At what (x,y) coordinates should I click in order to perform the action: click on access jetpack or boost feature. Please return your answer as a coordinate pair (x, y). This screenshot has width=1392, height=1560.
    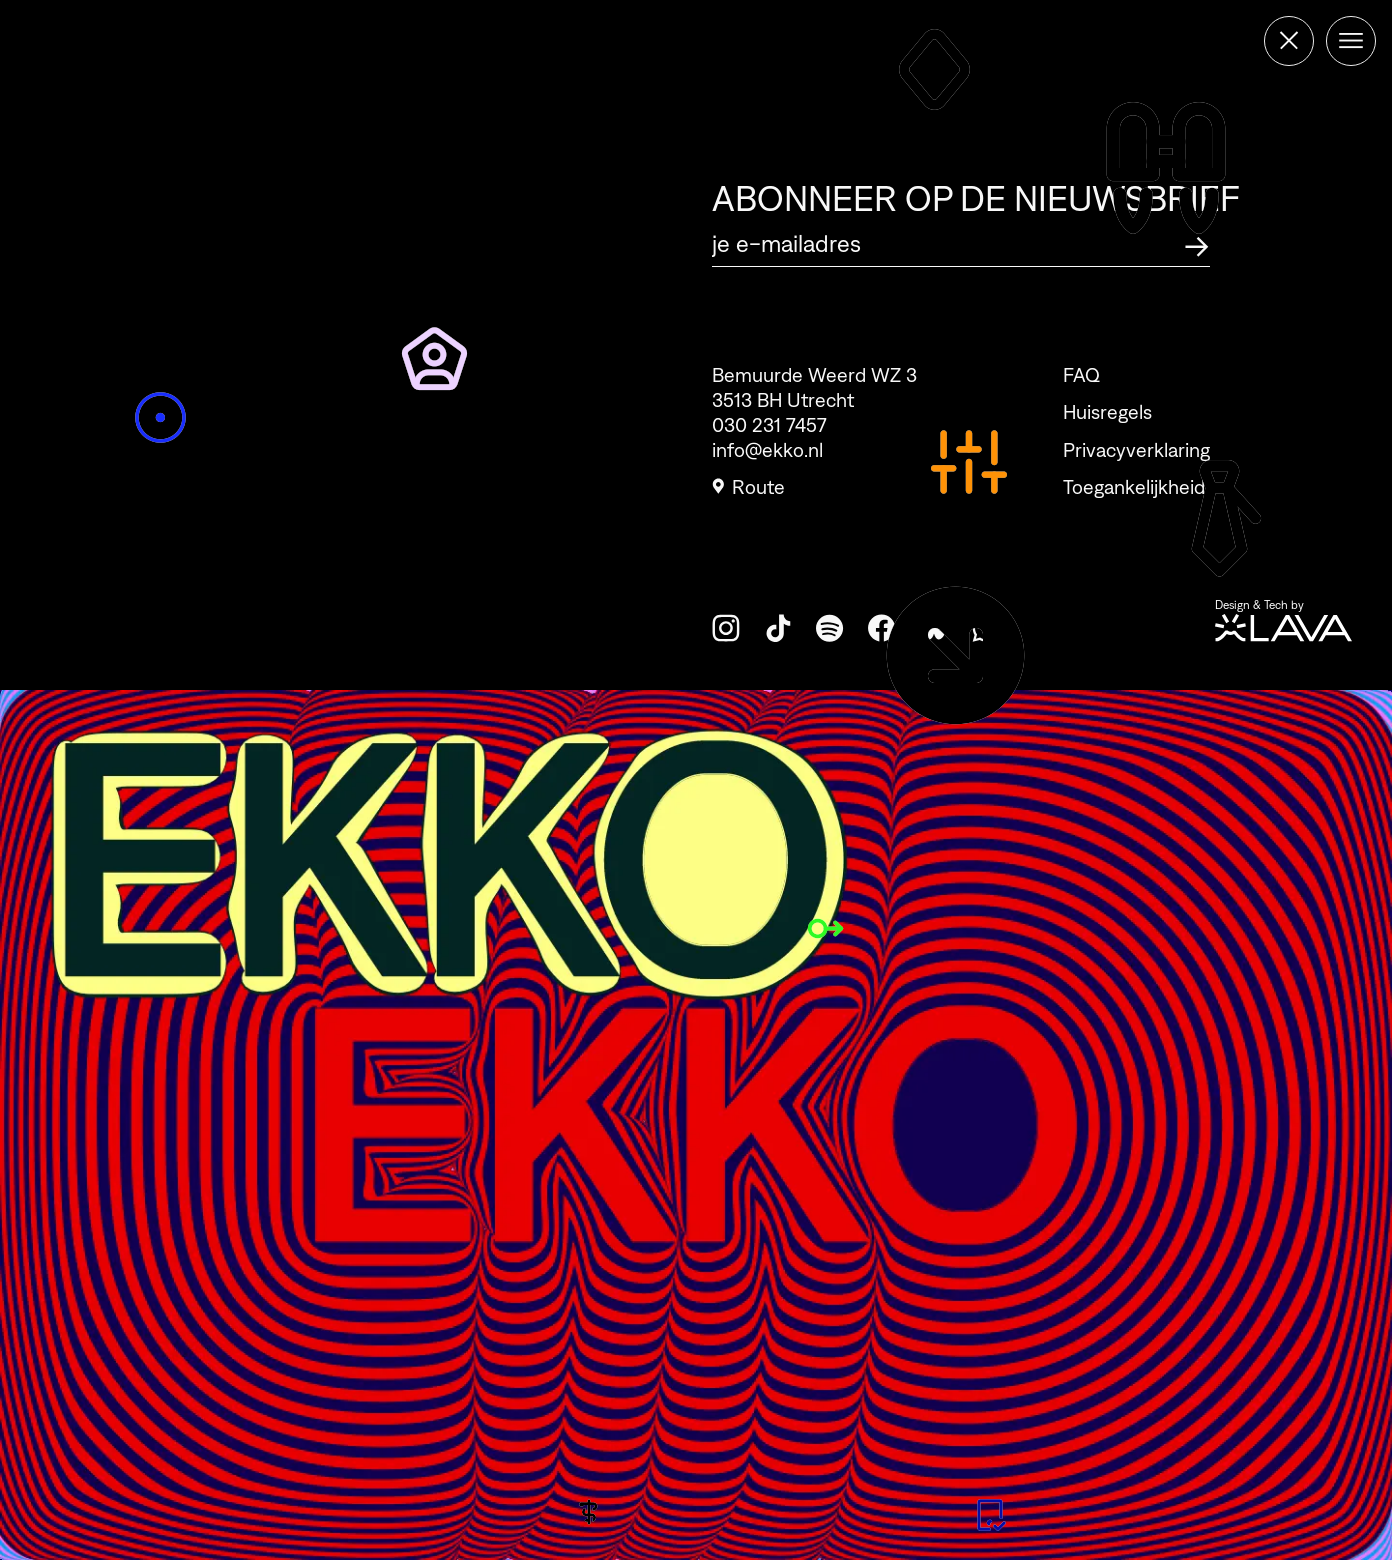
    Looking at the image, I should click on (1166, 168).